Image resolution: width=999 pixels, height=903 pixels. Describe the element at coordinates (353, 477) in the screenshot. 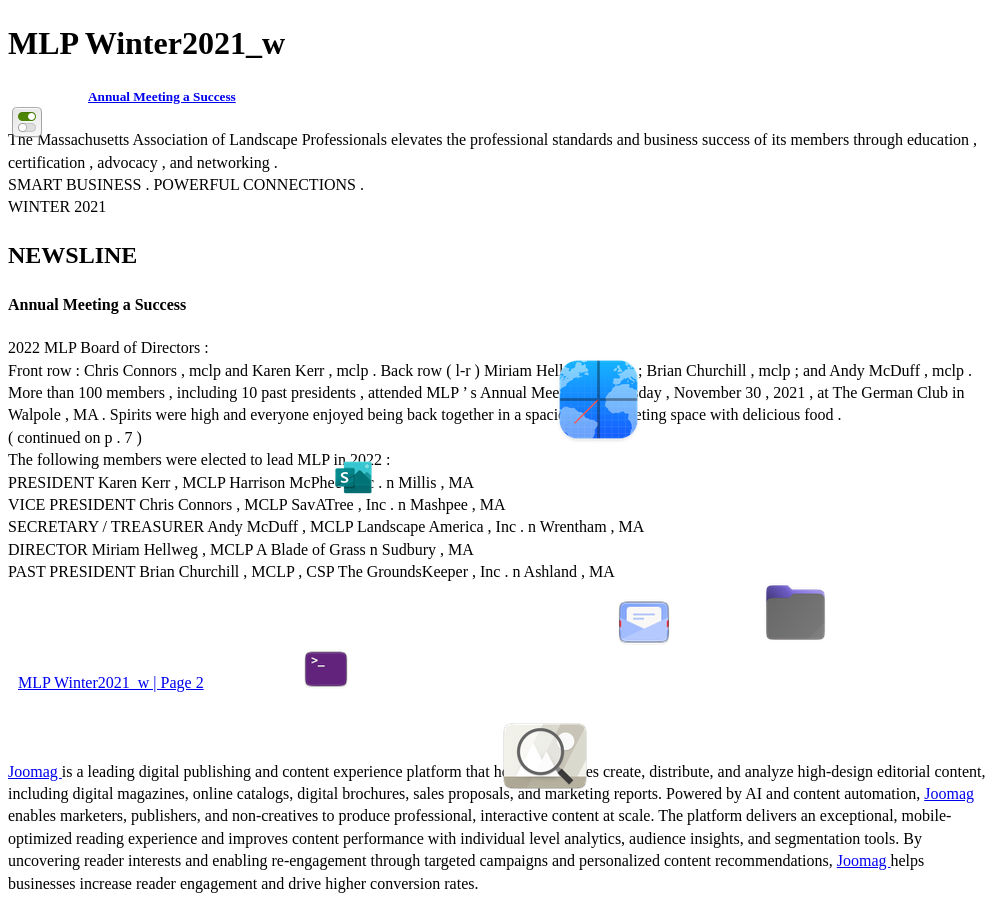

I see `open Microsoft Sway app` at that location.